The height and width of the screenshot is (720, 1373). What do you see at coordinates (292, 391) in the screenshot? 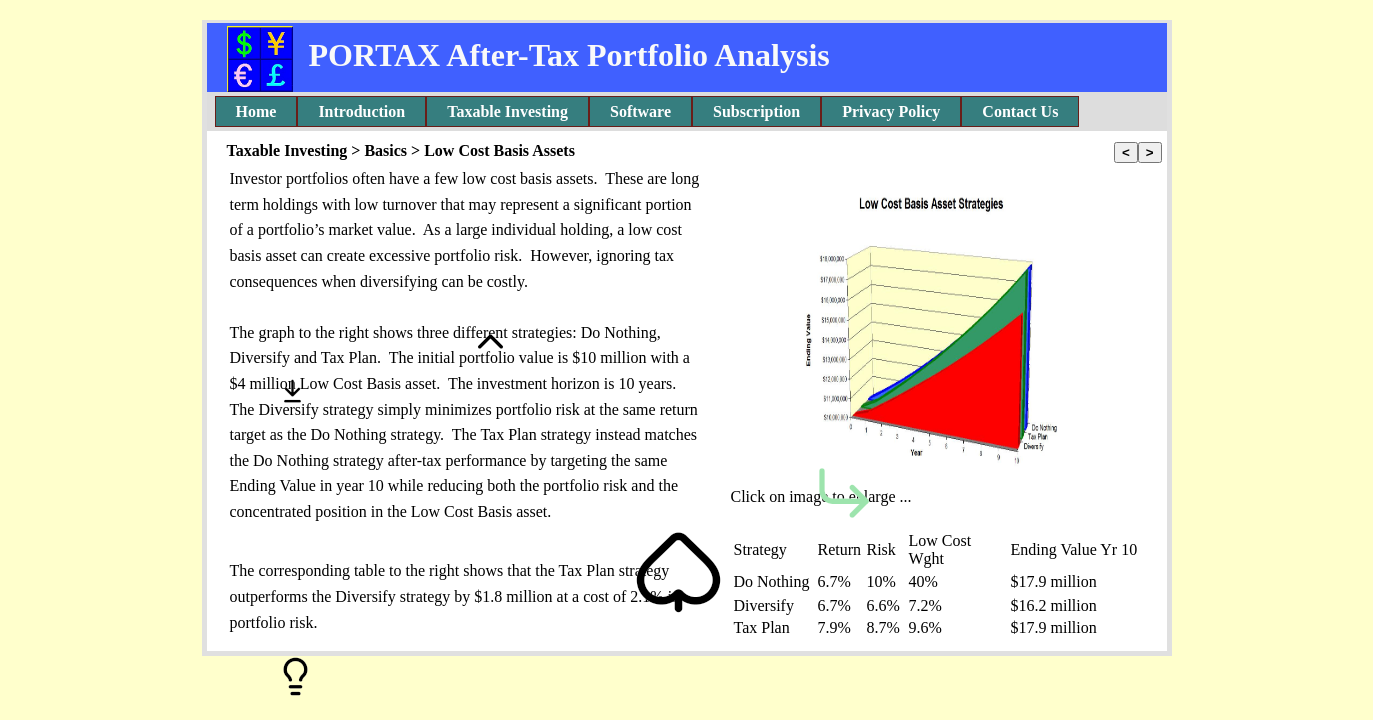
I see `move item to bottom of list` at bounding box center [292, 391].